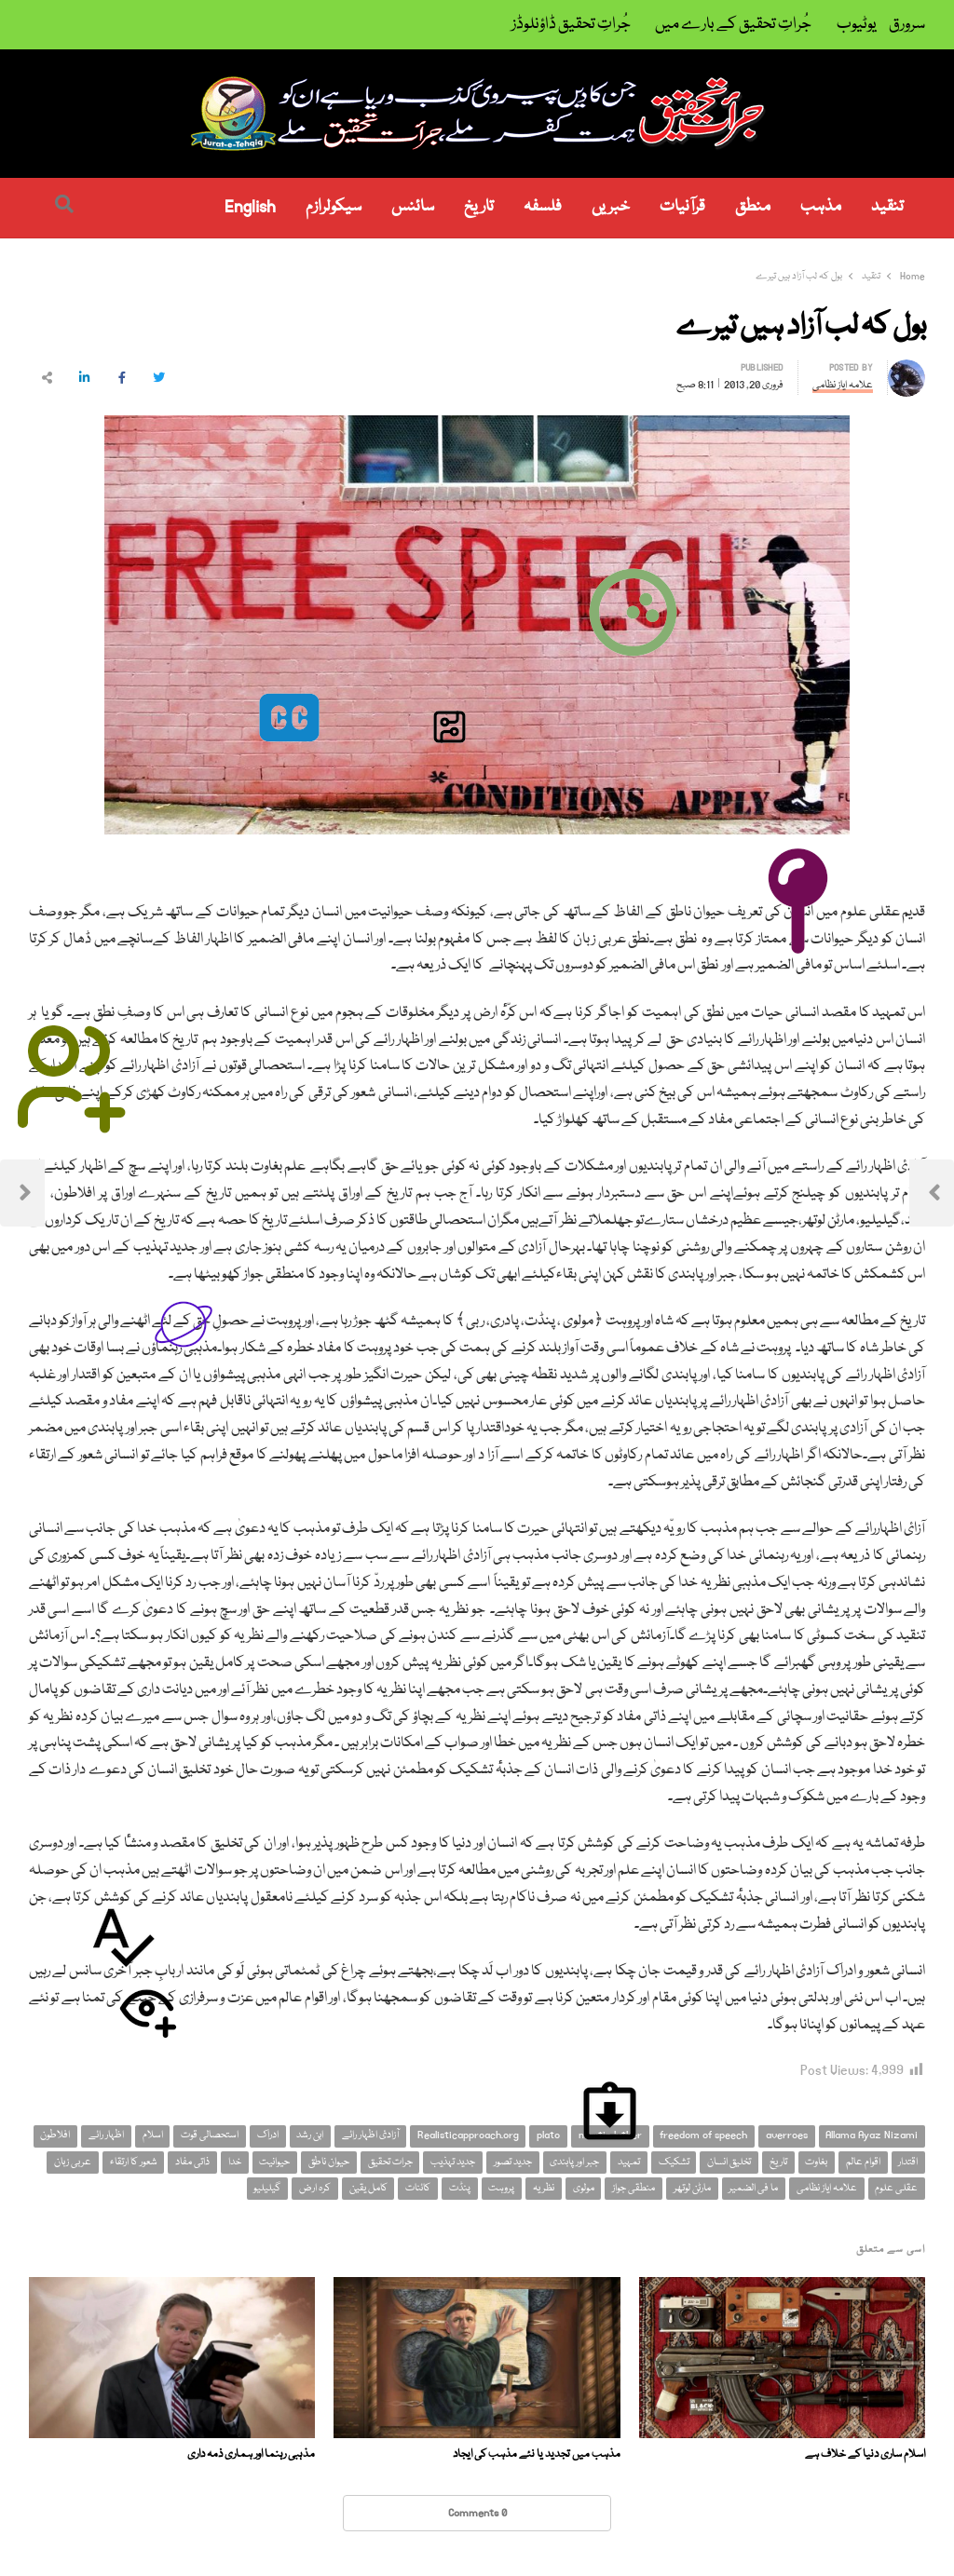  I want to click on download or receive an assignment, so click(609, 2113).